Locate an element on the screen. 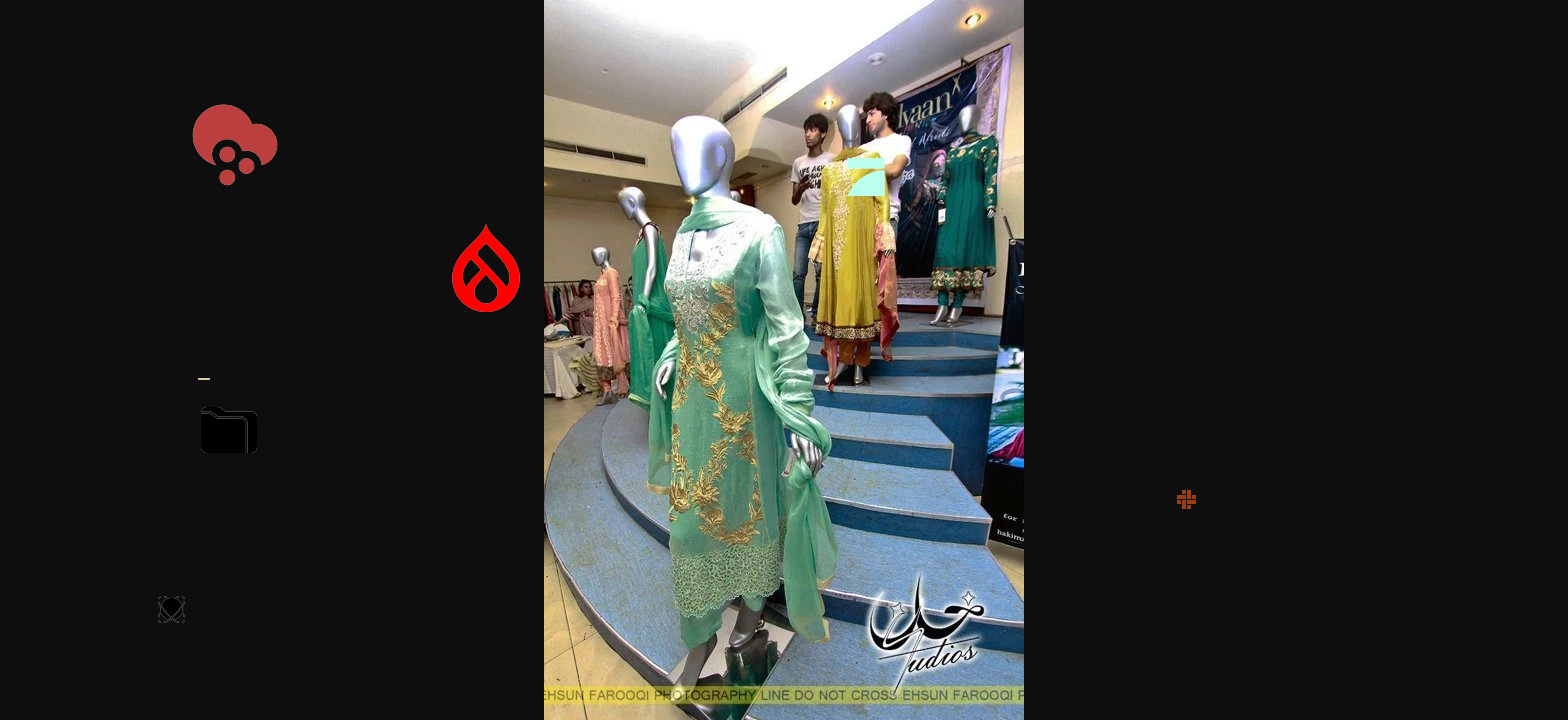 The width and height of the screenshot is (1568, 720). indicates hail weather conditions is located at coordinates (235, 143).